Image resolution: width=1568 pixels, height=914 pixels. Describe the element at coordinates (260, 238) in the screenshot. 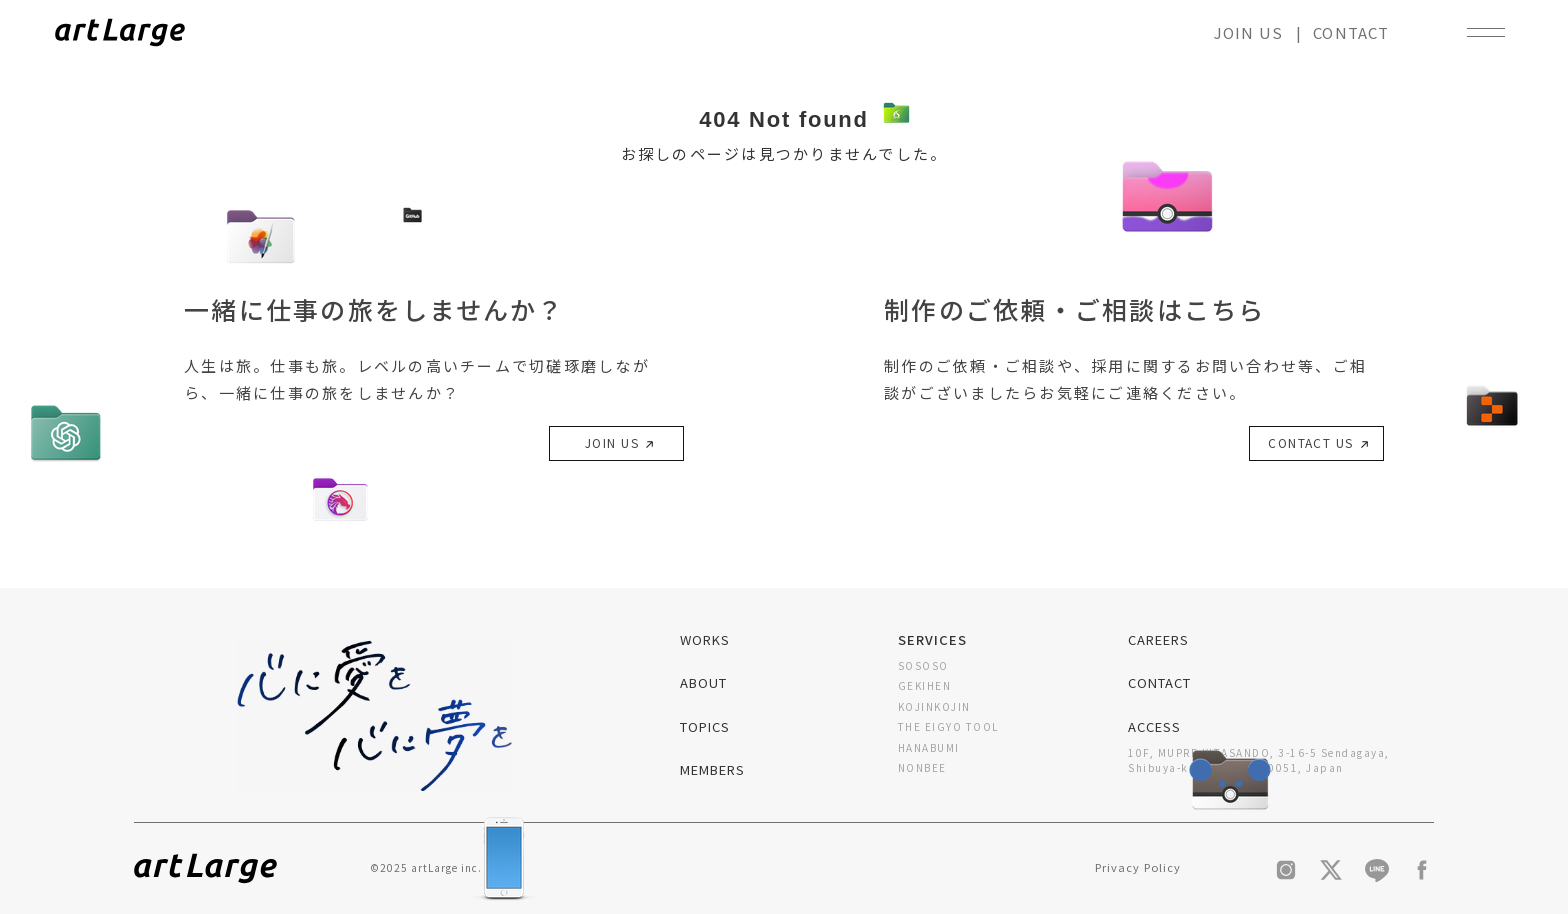

I see `open folder containing drawings or artwork` at that location.